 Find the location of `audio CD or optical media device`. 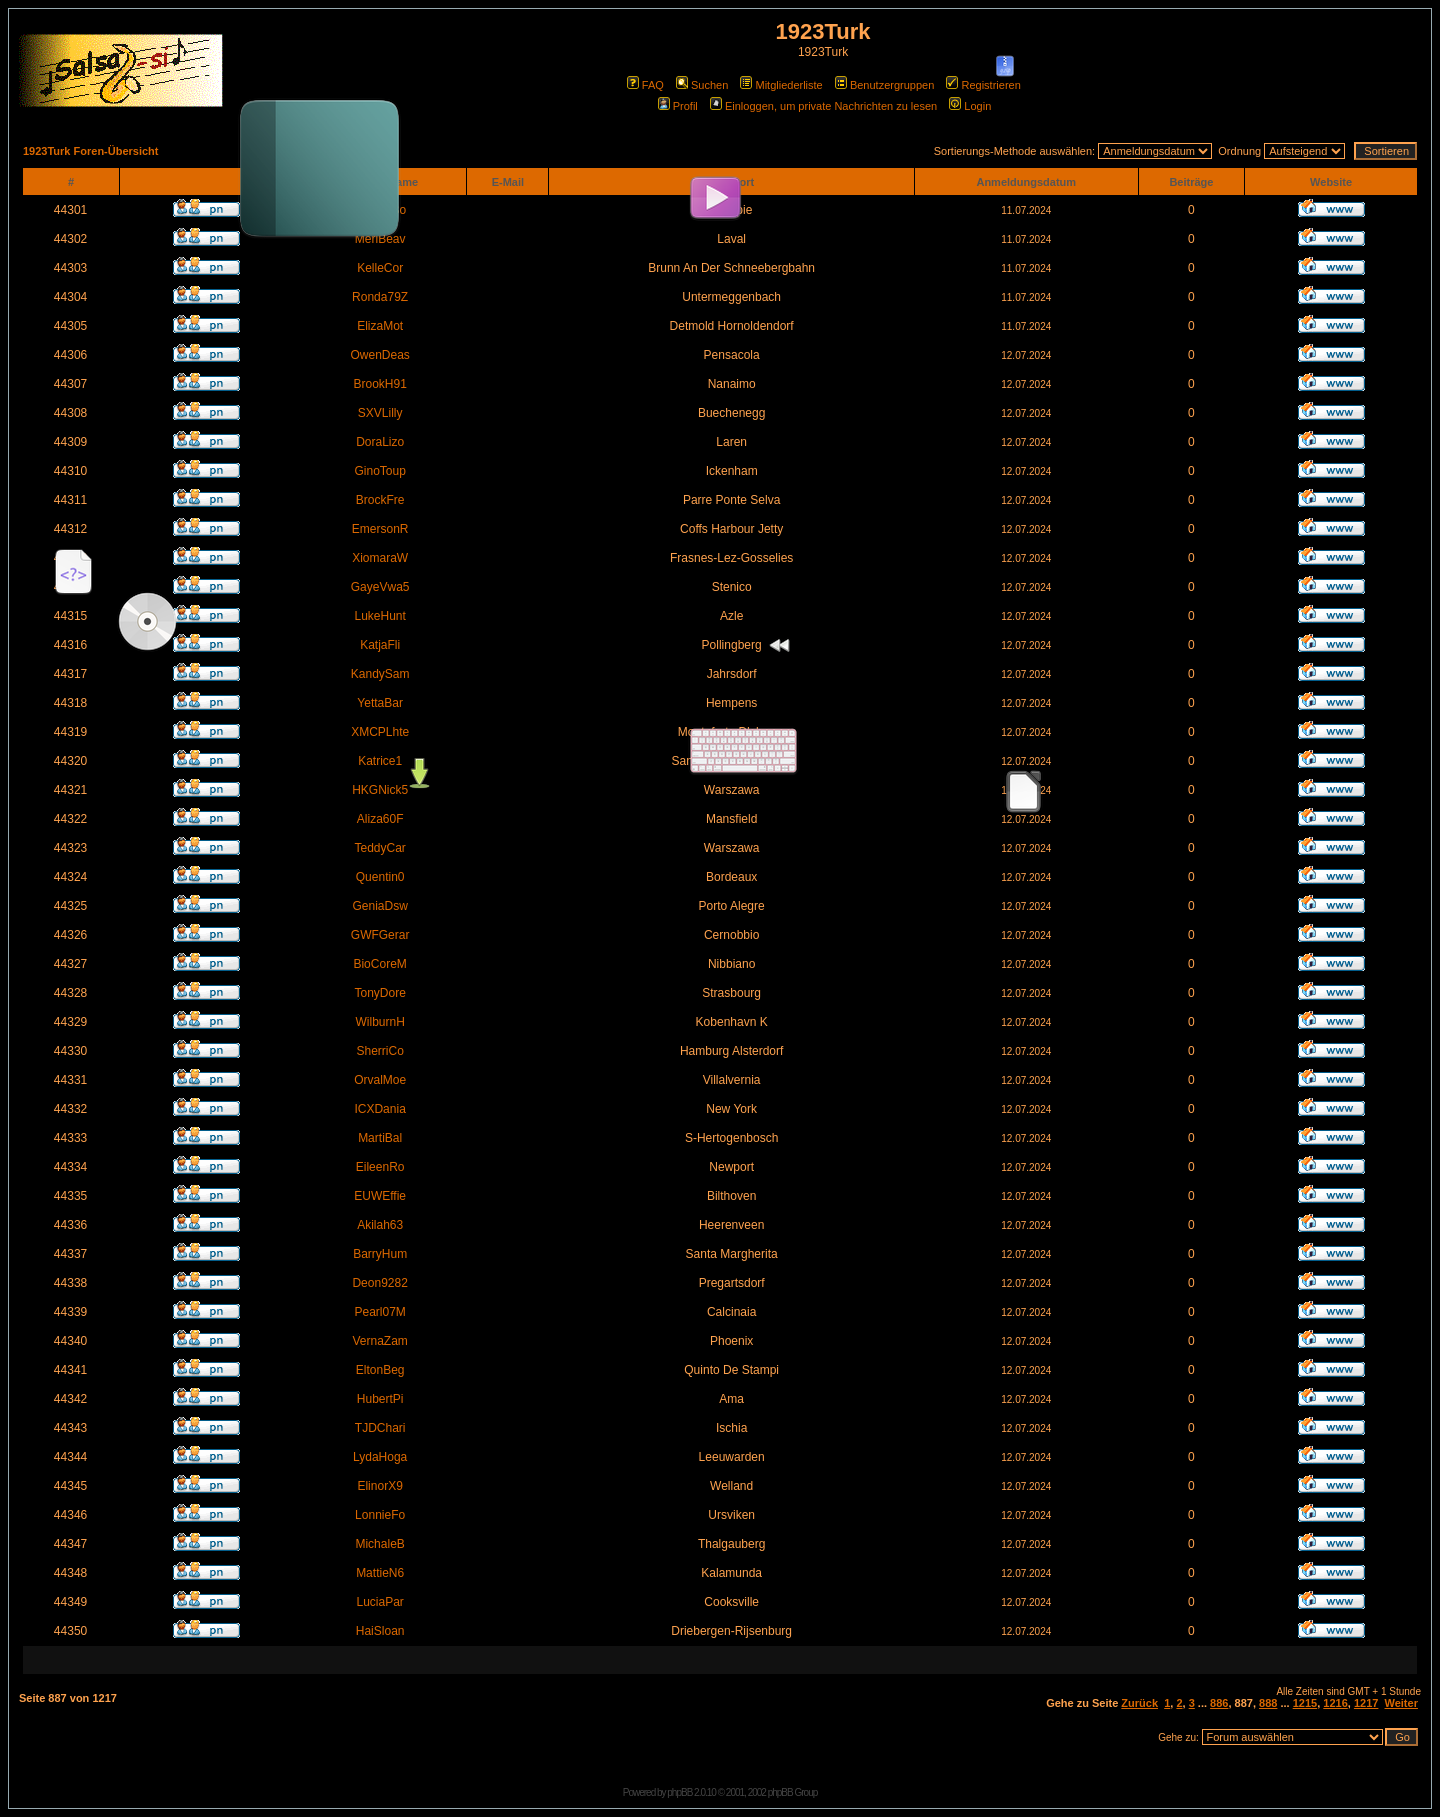

audio CD or optical media device is located at coordinates (147, 621).